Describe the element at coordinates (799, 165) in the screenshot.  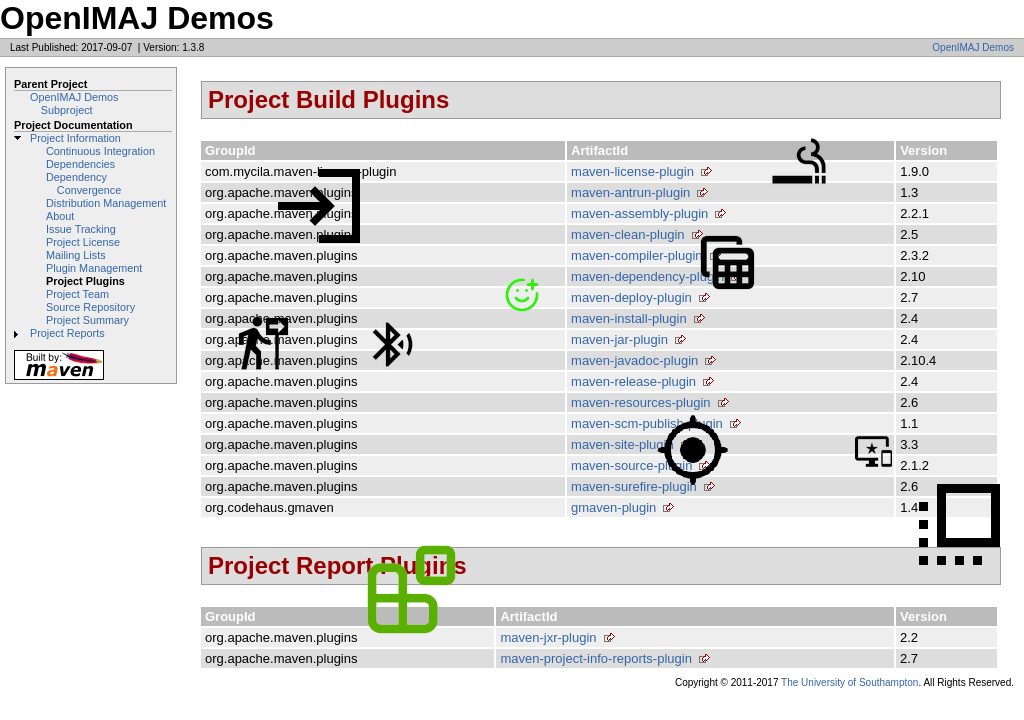
I see `indicates a designated smoking area` at that location.